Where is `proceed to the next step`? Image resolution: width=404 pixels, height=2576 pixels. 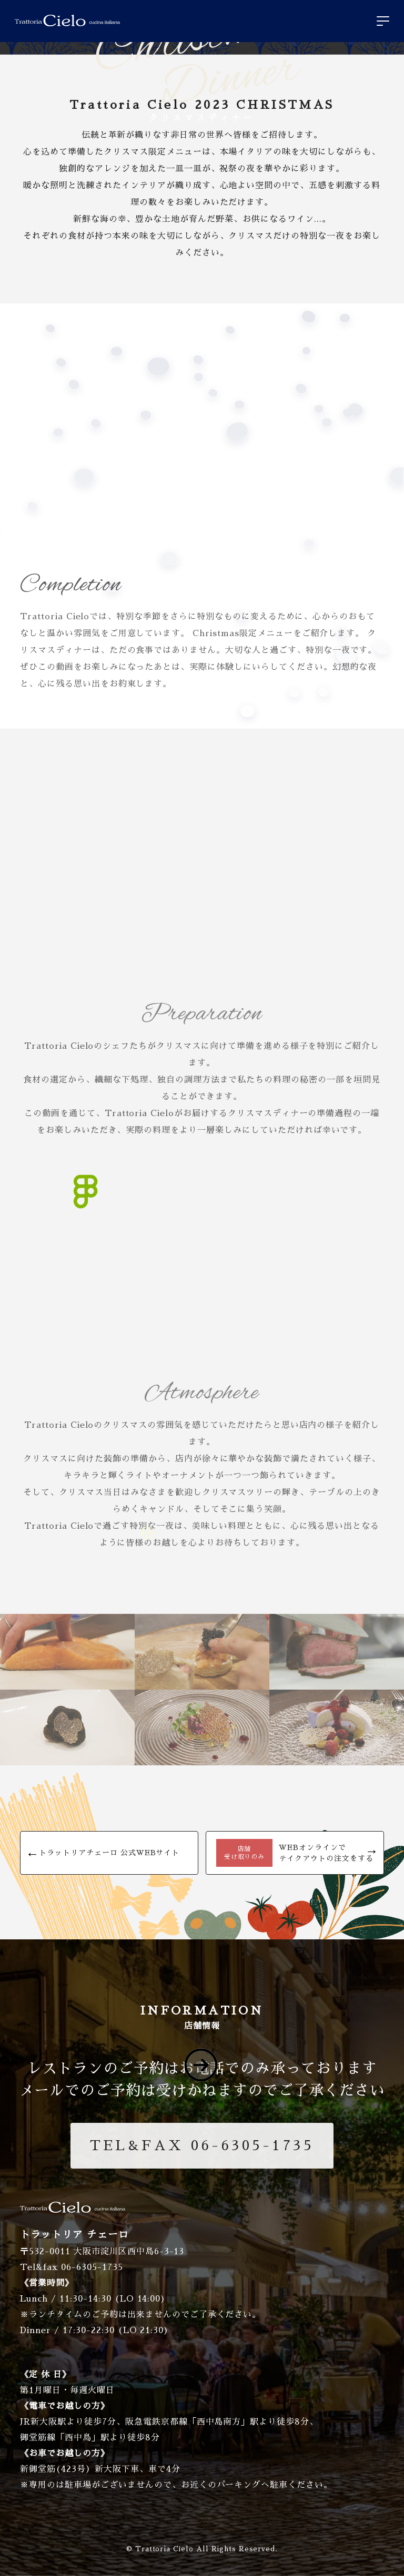 proceed to the next step is located at coordinates (201, 2065).